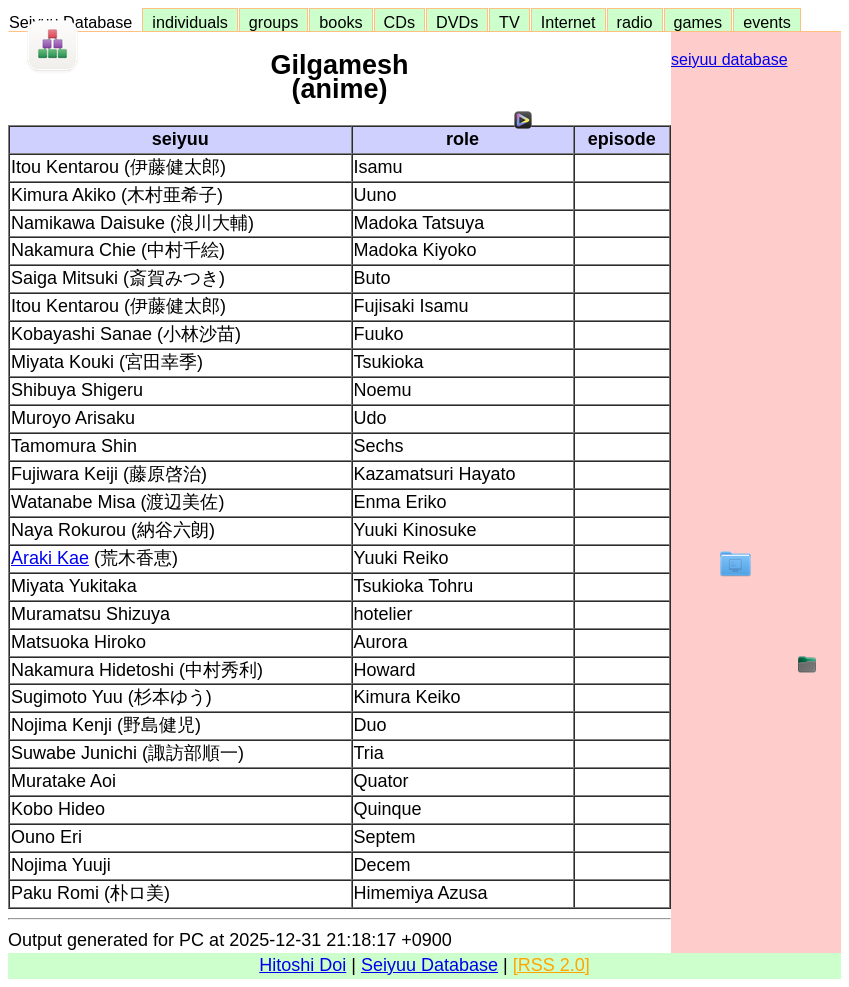 This screenshot has height=987, width=849. What do you see at coordinates (52, 45) in the screenshot?
I see `open device hierarchy settings` at bounding box center [52, 45].